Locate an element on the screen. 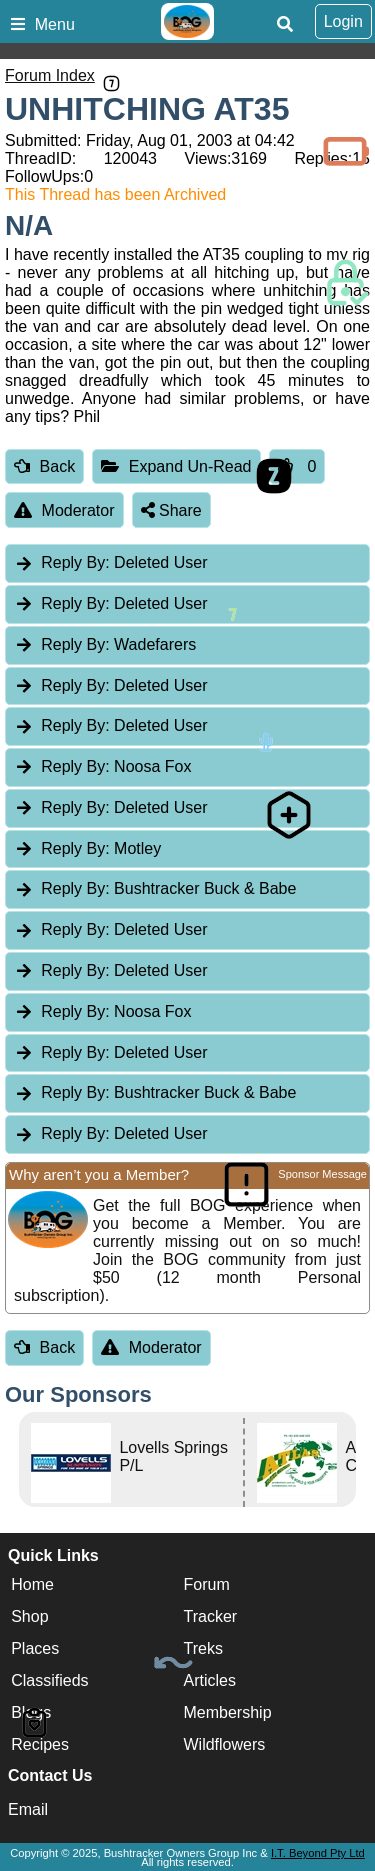 Image resolution: width=375 pixels, height=1871 pixels. indicates a warning or alert status is located at coordinates (246, 1184).